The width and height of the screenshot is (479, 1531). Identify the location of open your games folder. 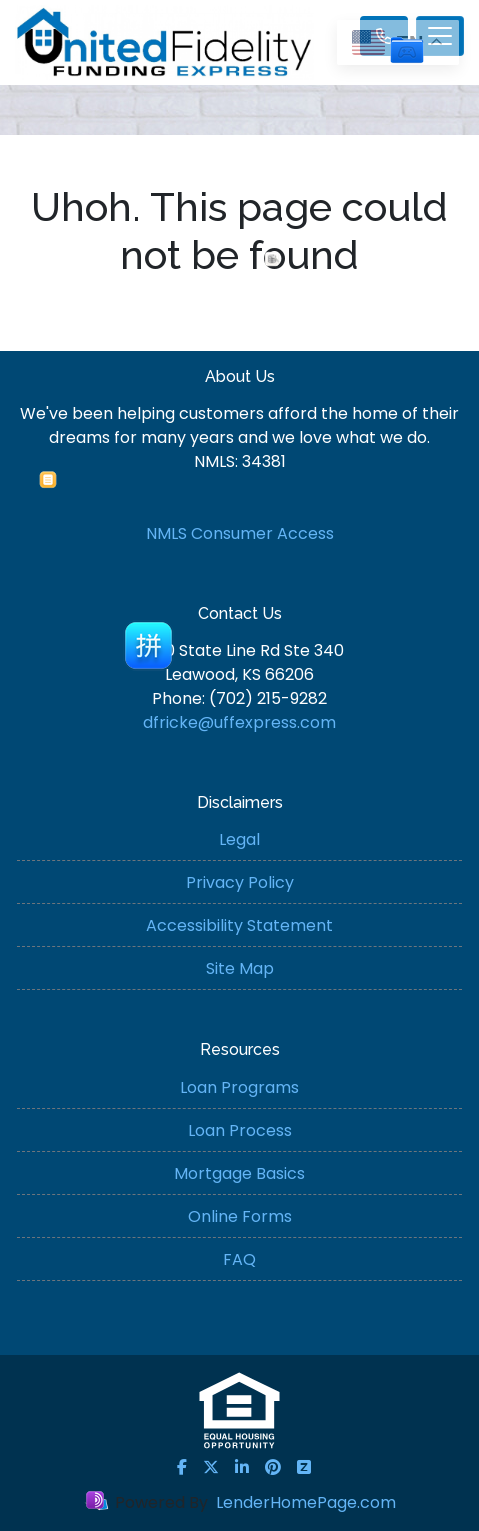
(407, 50).